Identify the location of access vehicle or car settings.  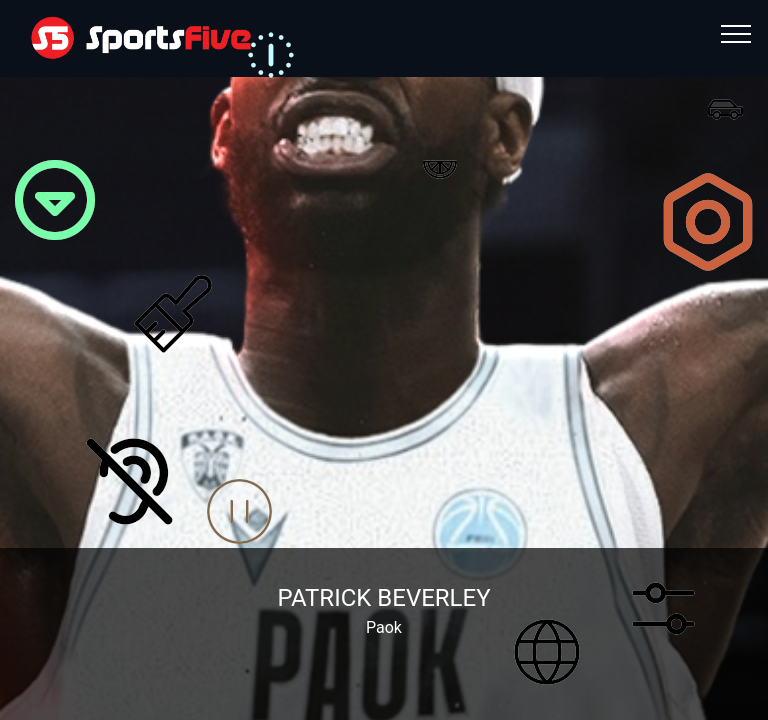
(725, 108).